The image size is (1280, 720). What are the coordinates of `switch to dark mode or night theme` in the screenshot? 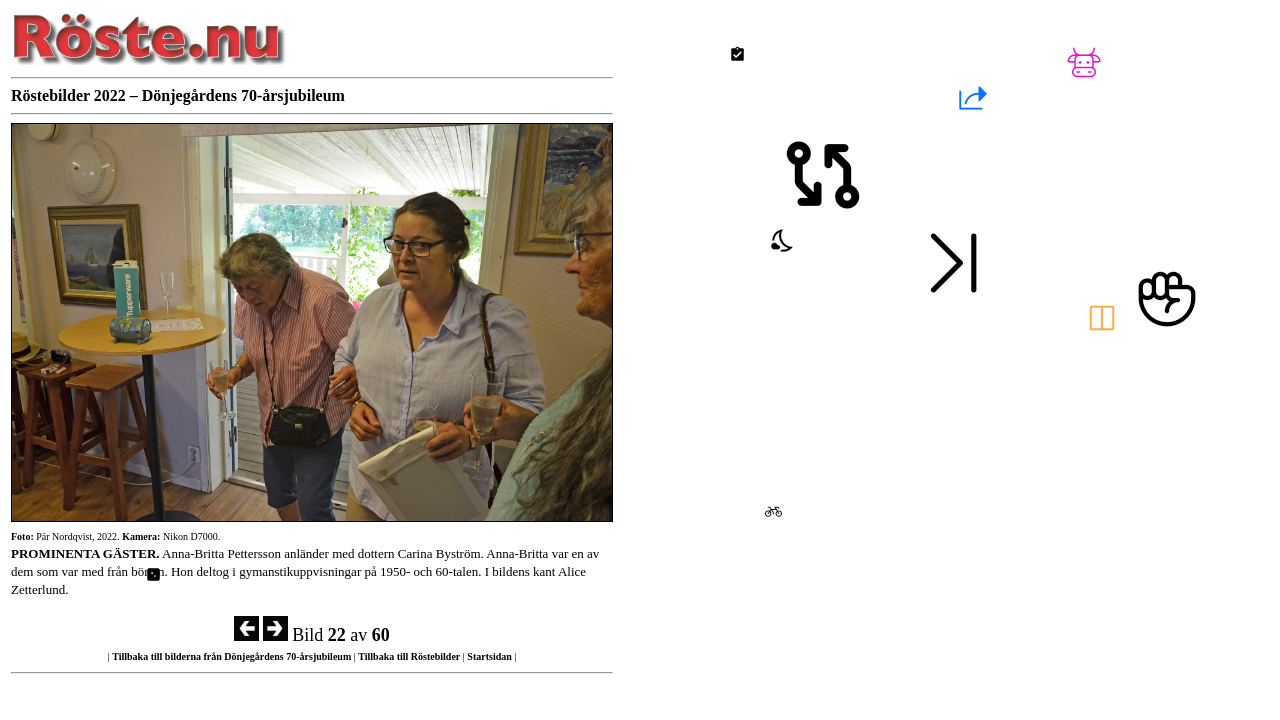 It's located at (783, 240).